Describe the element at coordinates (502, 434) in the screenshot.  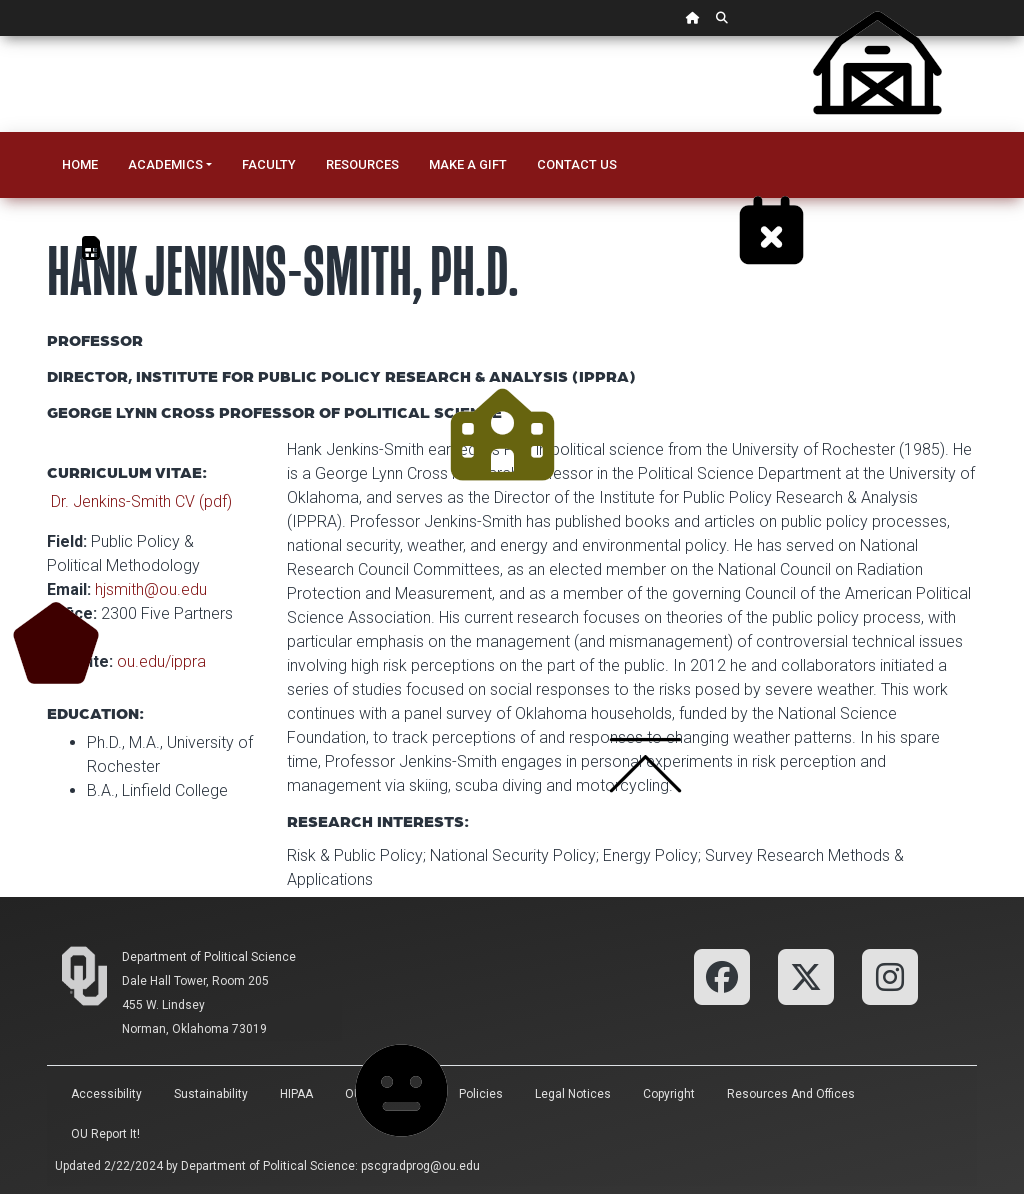
I see `access school or education-related features` at that location.